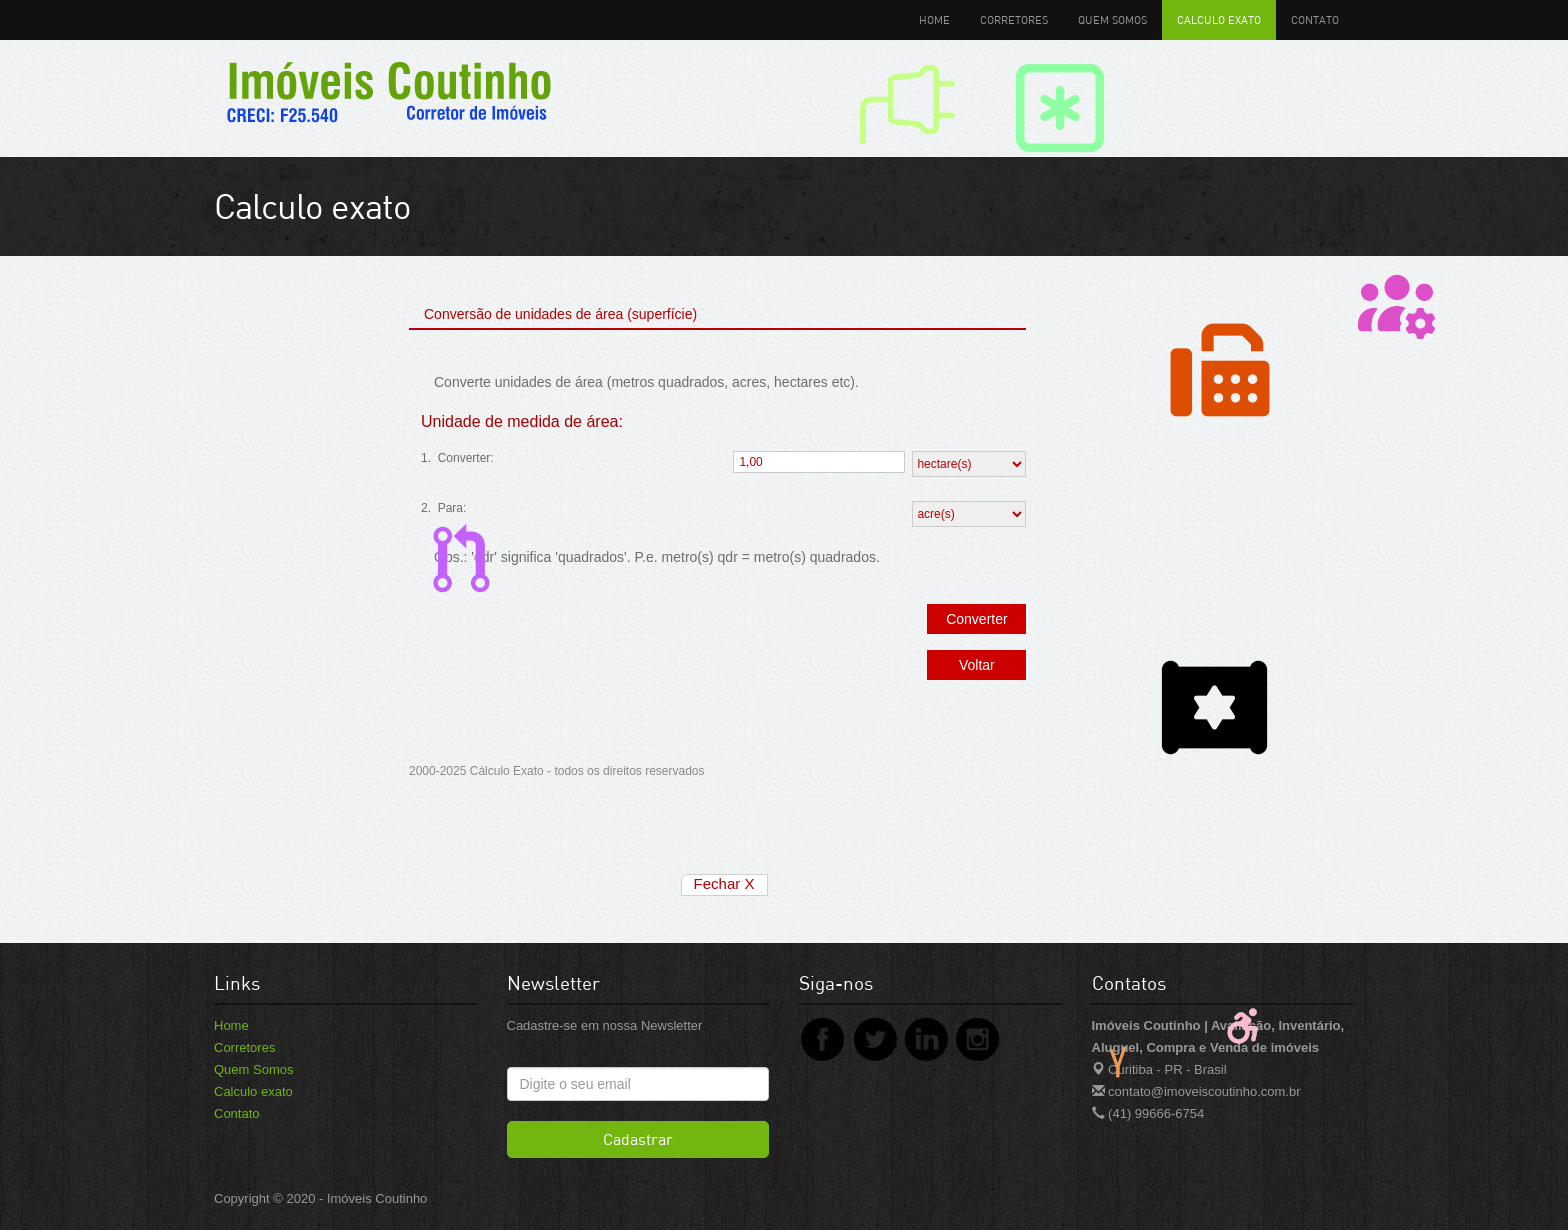  What do you see at coordinates (1214, 707) in the screenshot?
I see `access jewish religious texts or torah content` at bounding box center [1214, 707].